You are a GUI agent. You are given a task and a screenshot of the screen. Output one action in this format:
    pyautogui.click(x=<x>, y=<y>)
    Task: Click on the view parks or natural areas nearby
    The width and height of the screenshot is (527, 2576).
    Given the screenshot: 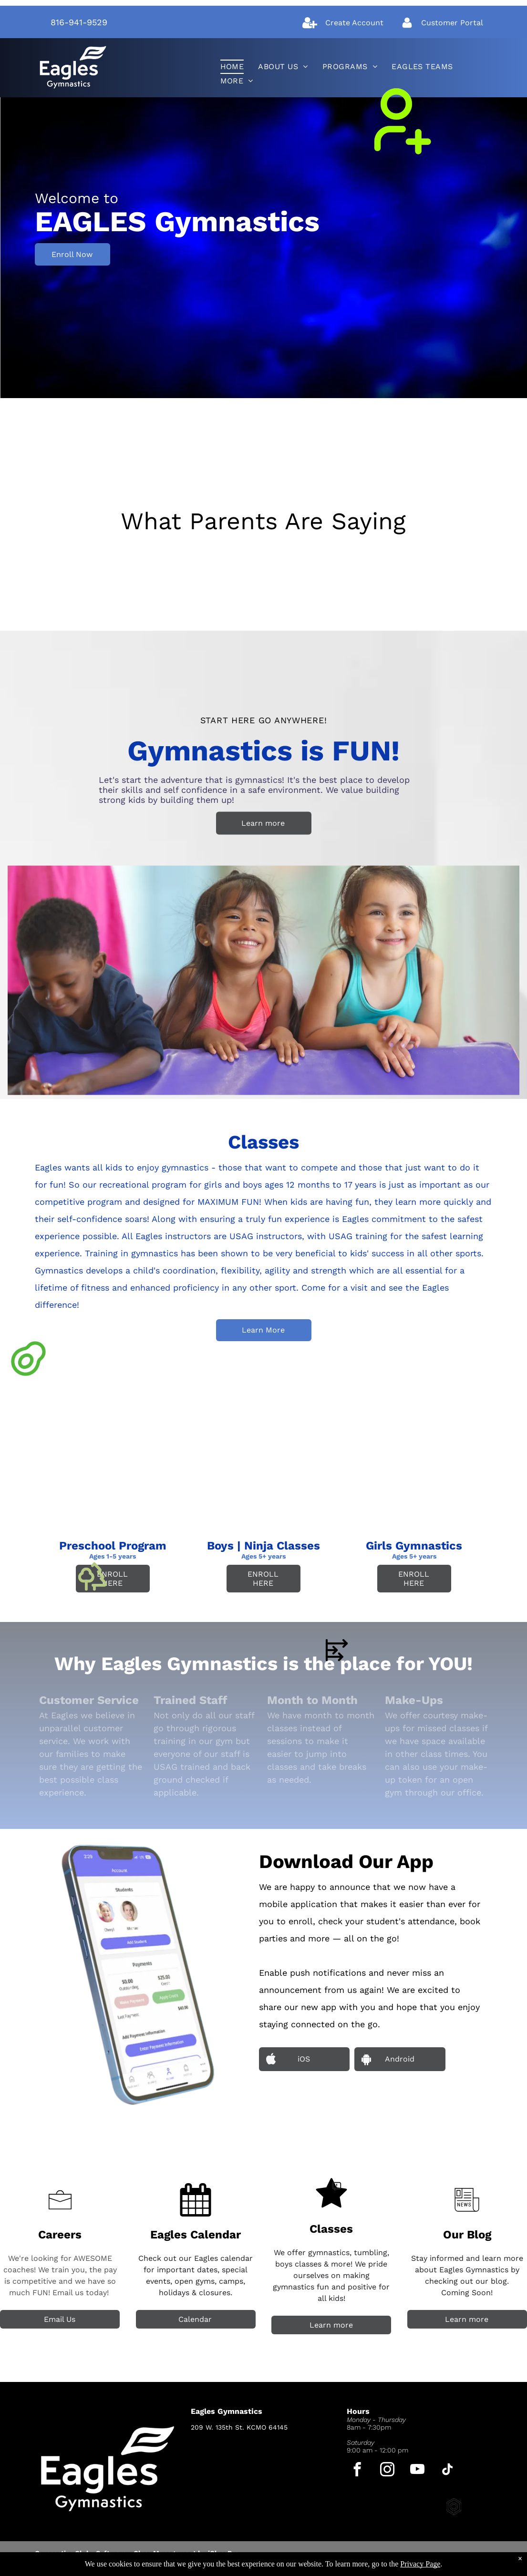 What is the action you would take?
    pyautogui.click(x=93, y=1576)
    